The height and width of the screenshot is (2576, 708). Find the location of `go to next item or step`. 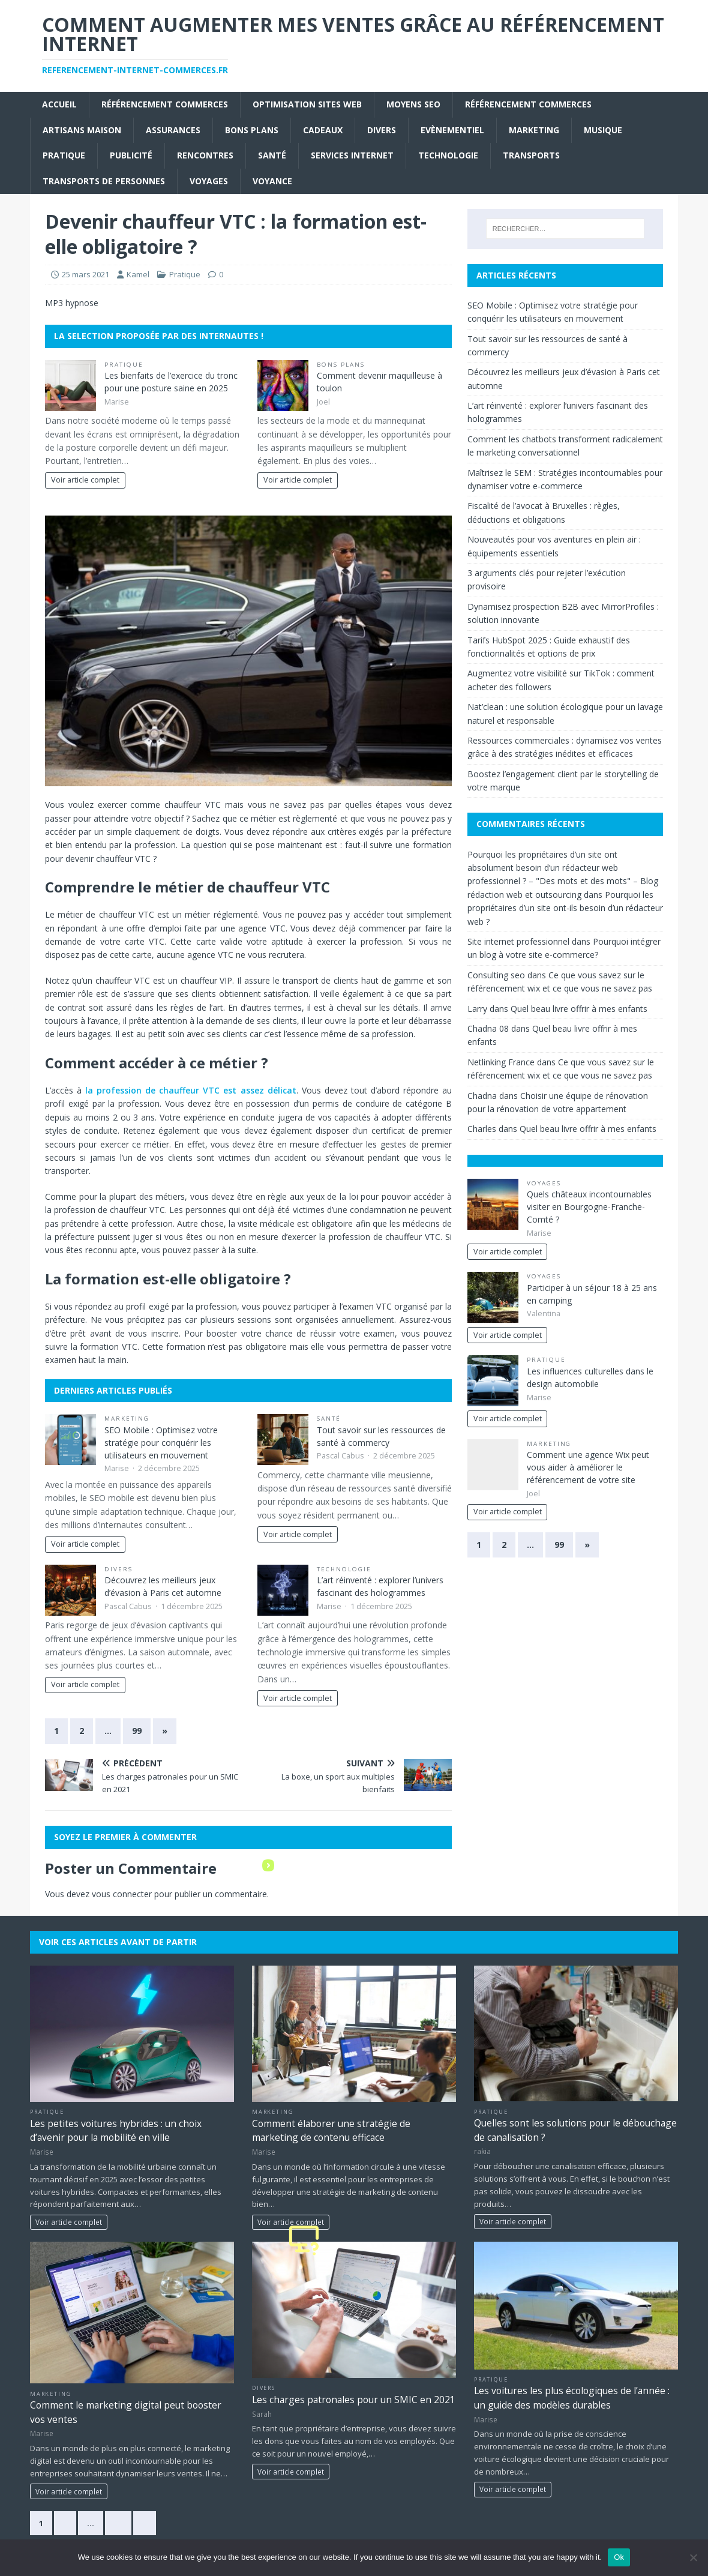

go to next item or step is located at coordinates (268, 1865).